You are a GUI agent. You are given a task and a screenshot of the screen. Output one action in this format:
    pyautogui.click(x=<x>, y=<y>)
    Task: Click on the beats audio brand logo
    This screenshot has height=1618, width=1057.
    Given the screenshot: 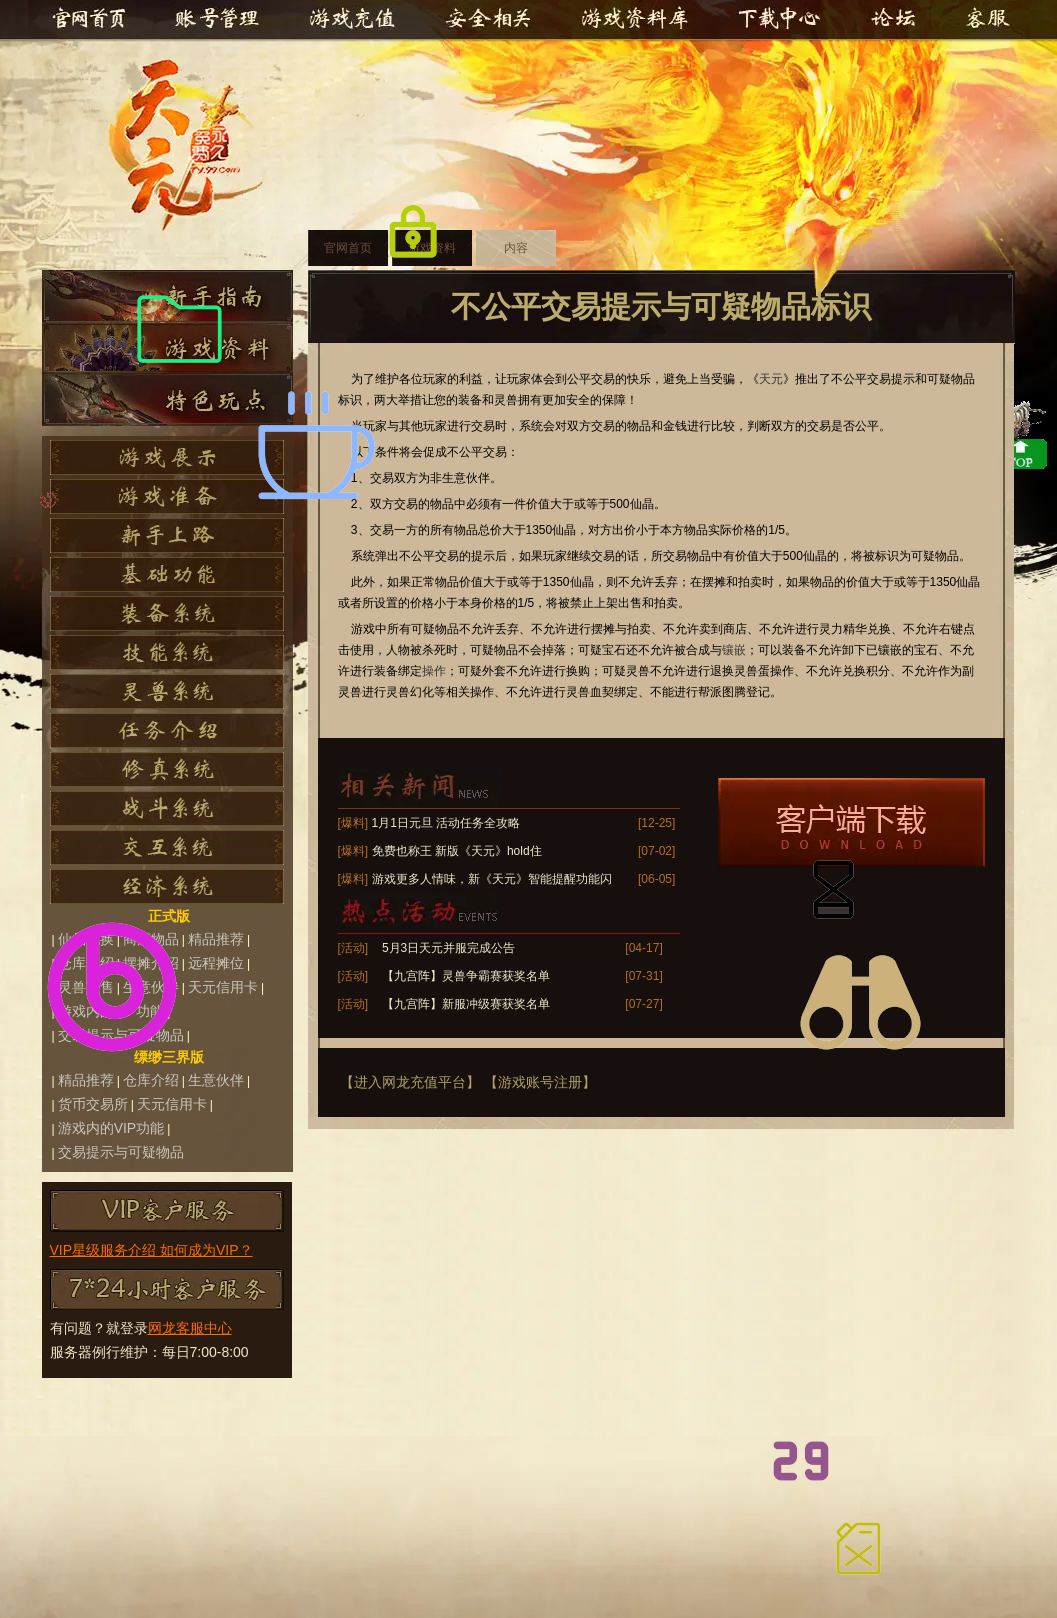 What is the action you would take?
    pyautogui.click(x=112, y=987)
    